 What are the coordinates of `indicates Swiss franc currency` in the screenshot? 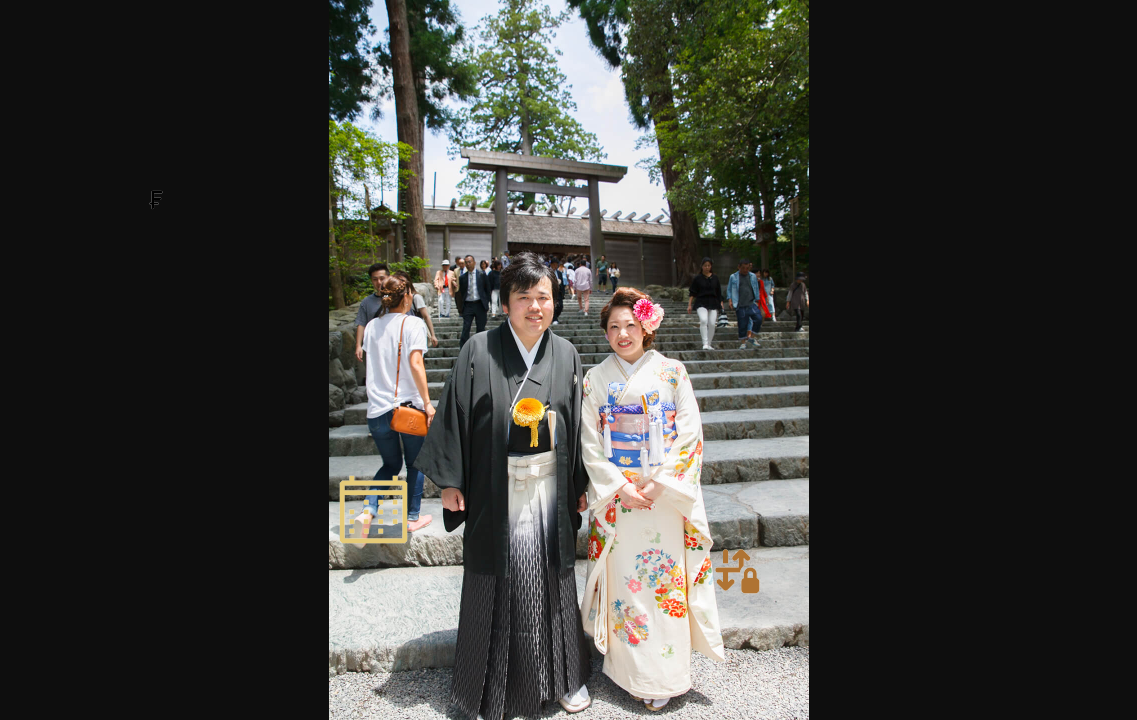 It's located at (156, 200).